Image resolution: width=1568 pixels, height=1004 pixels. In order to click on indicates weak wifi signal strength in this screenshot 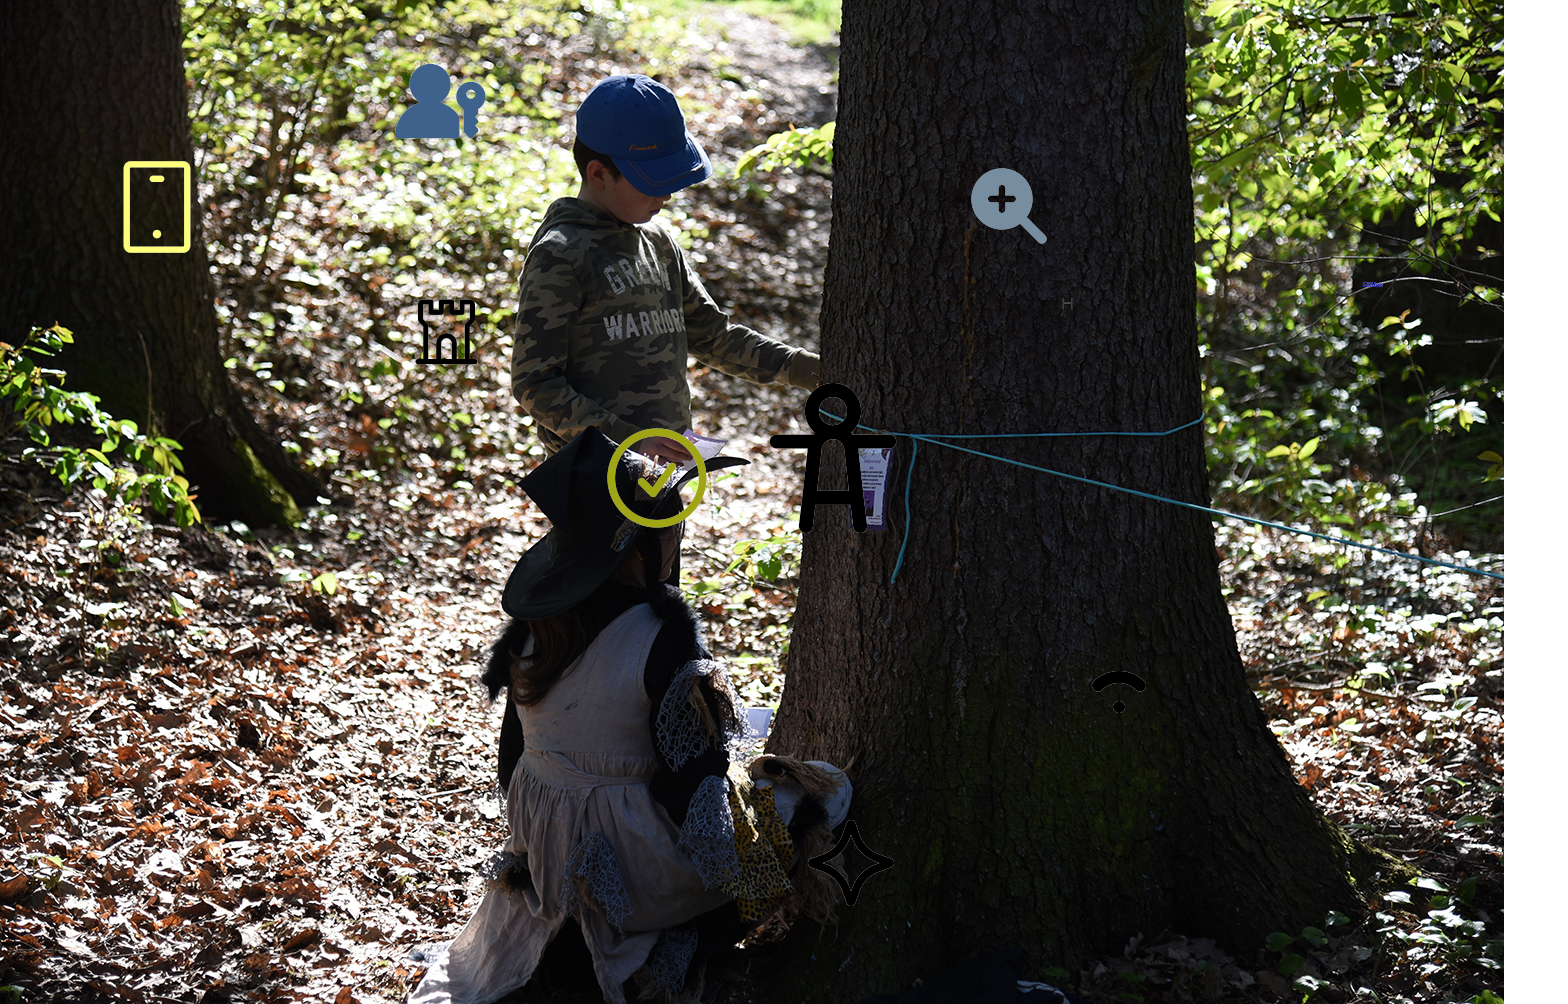, I will do `click(1119, 659)`.